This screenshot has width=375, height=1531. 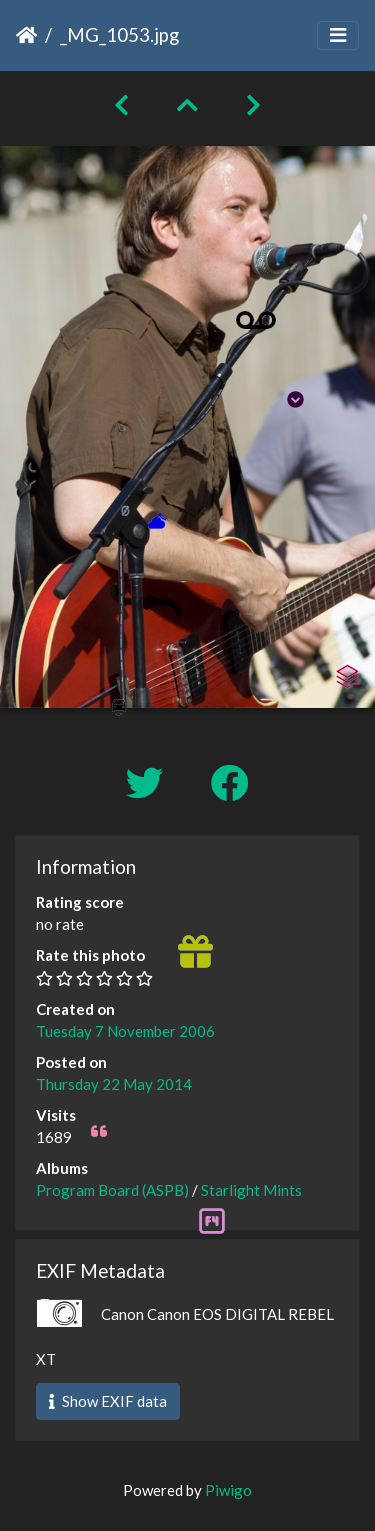 I want to click on indicates nighttime cloudy weather conditions, so click(x=157, y=520).